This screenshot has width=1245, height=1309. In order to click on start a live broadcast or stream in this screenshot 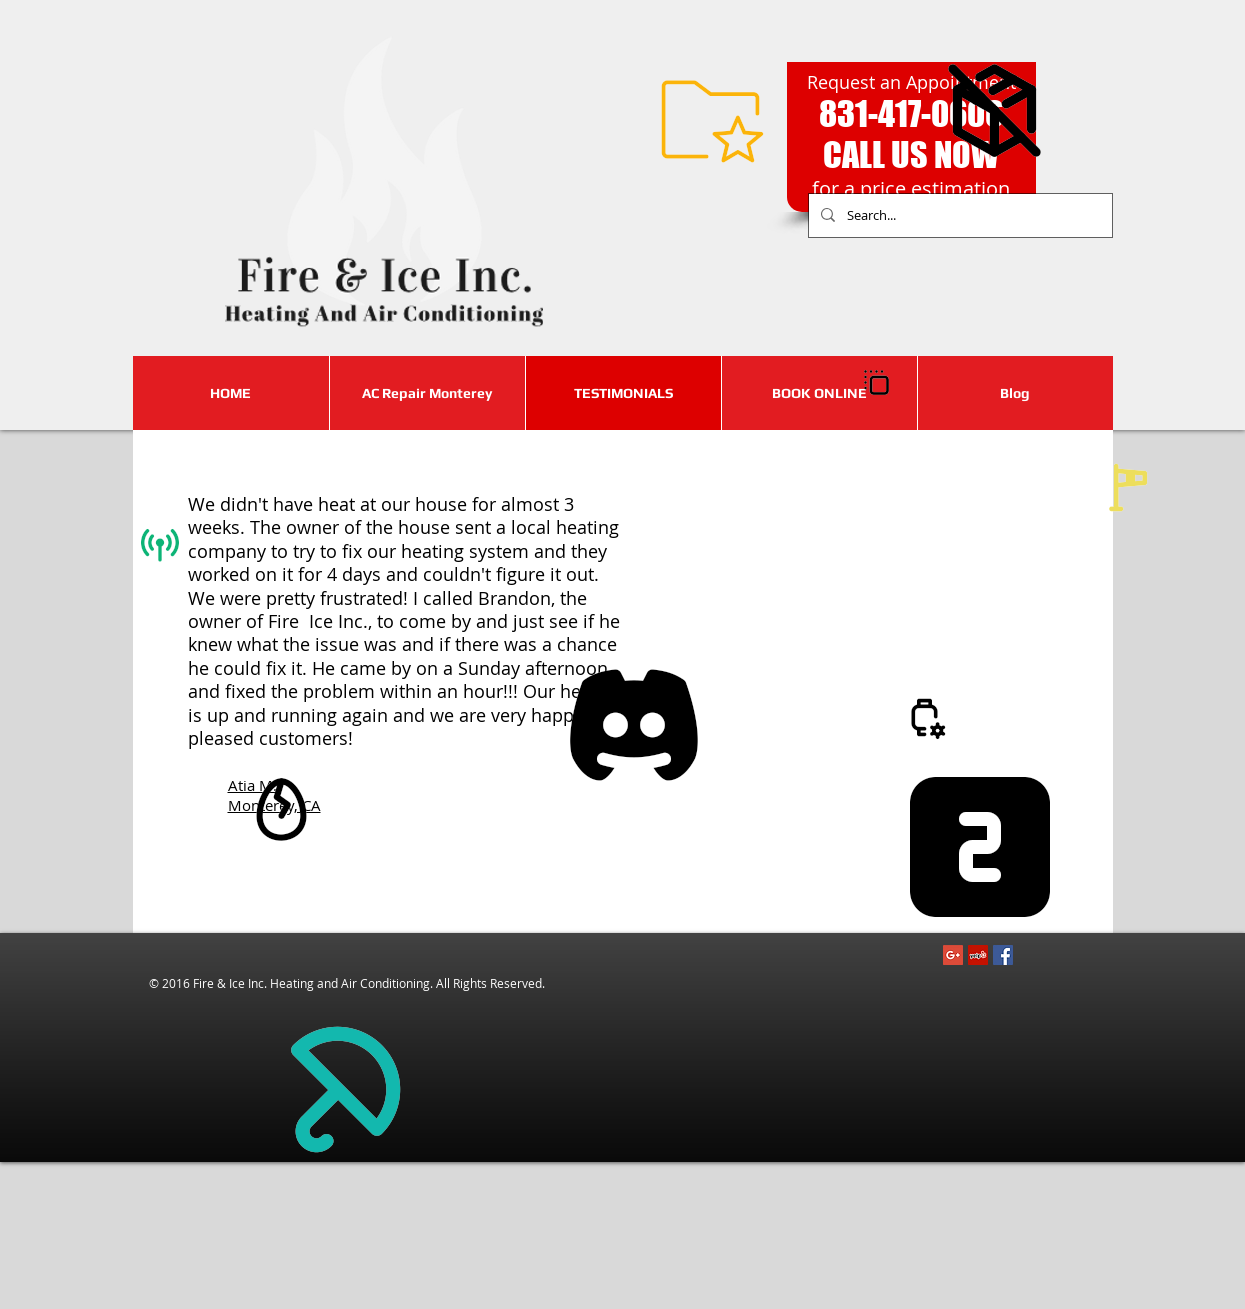, I will do `click(160, 545)`.